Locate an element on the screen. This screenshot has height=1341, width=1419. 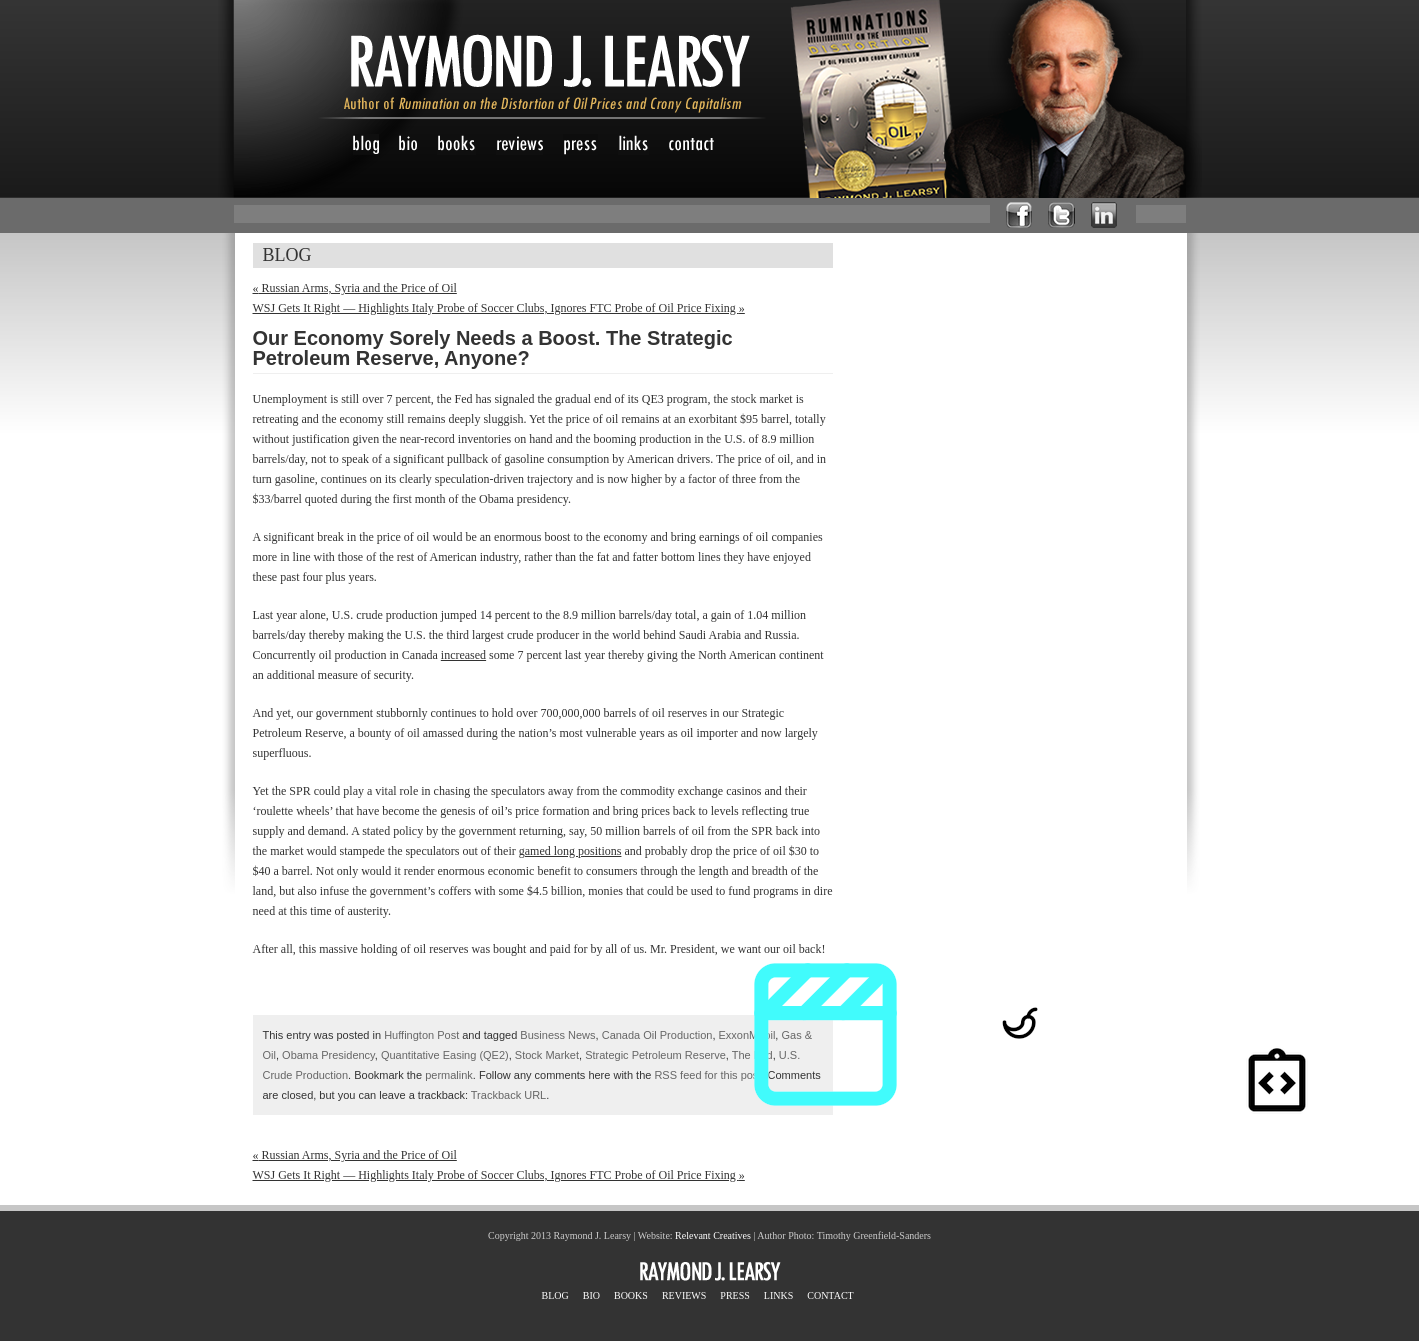
view code integration instructions is located at coordinates (1277, 1083).